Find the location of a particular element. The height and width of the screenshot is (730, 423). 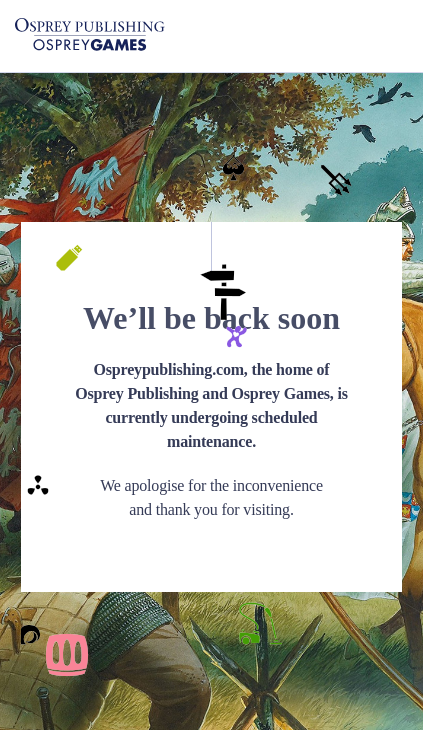

select tentacle or sea creature ability is located at coordinates (30, 634).